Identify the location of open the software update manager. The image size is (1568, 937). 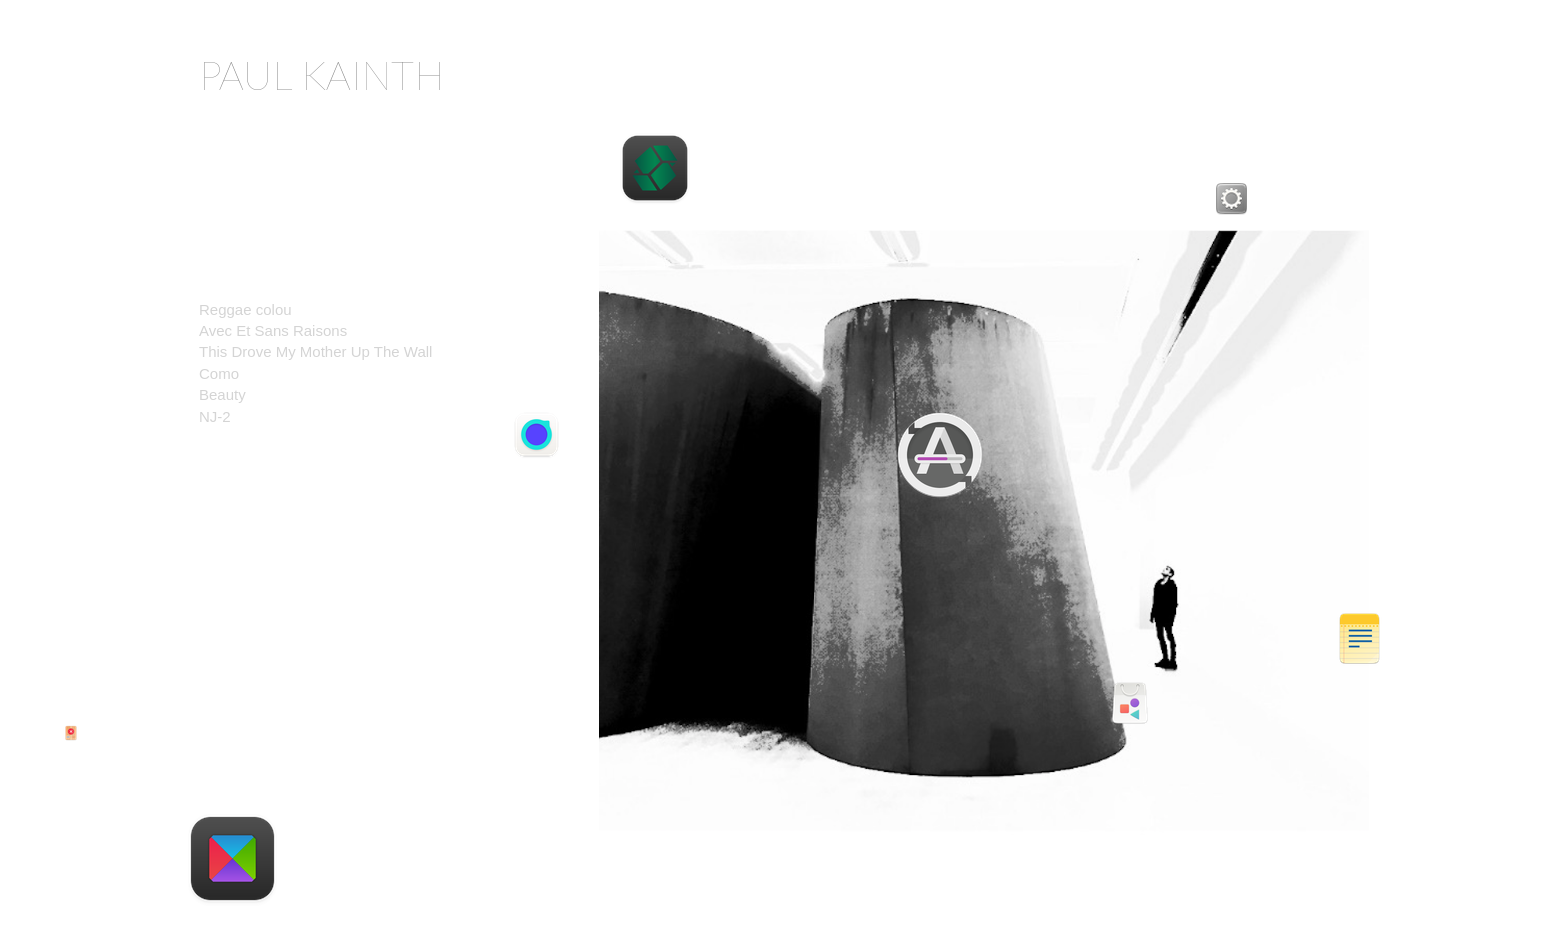
(940, 455).